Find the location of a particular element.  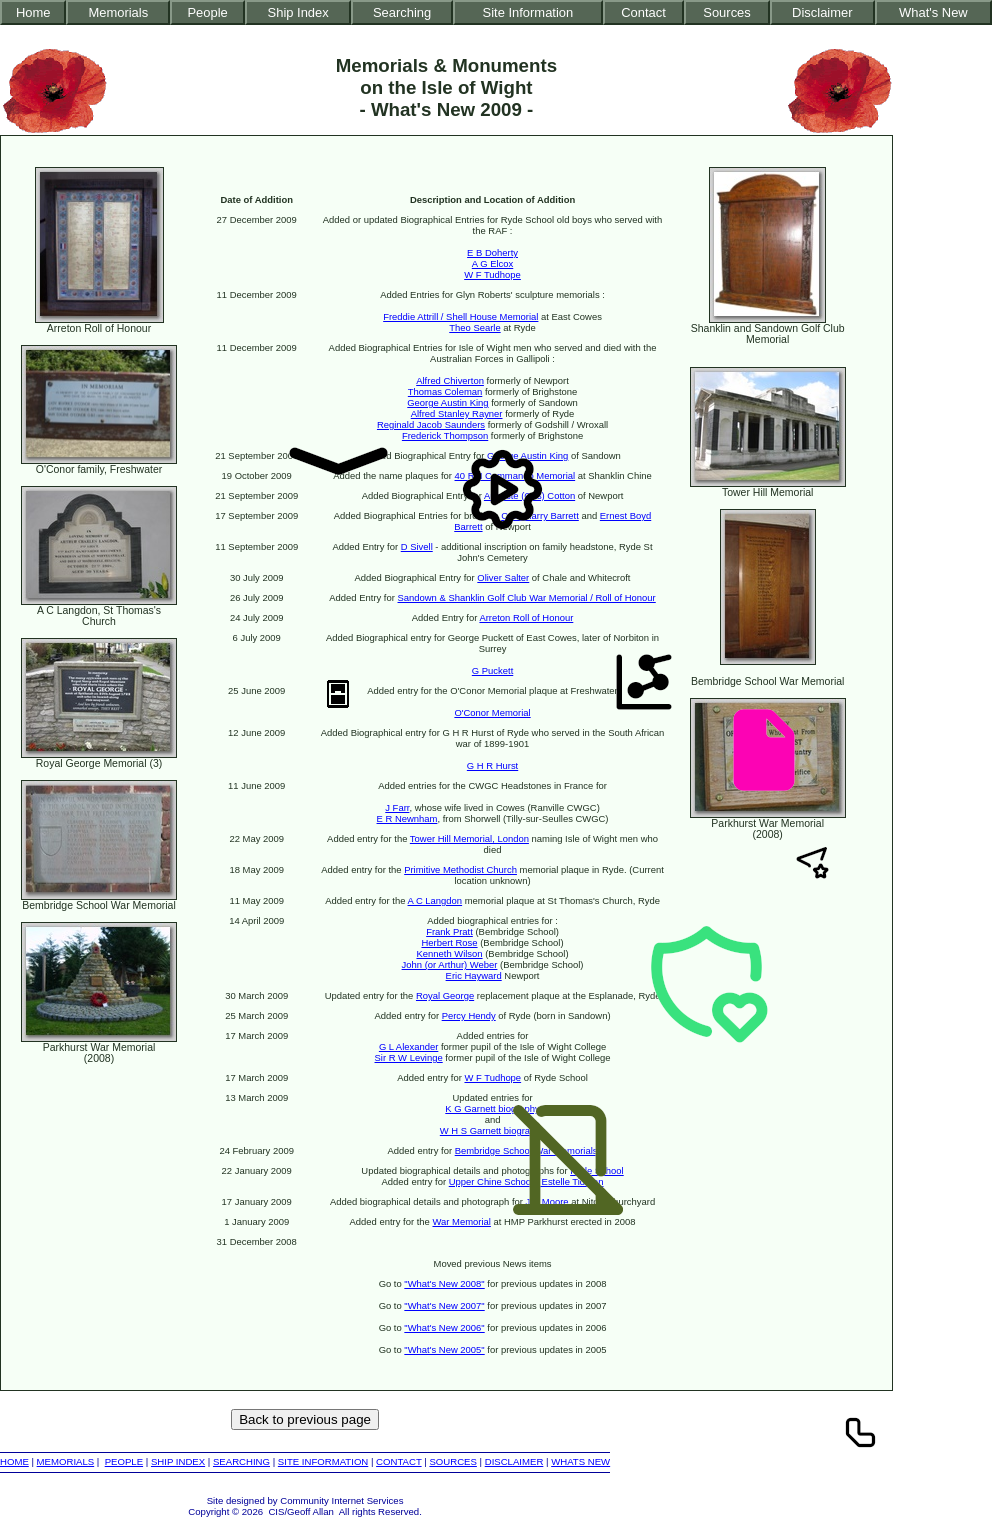

enable health data protection is located at coordinates (706, 981).